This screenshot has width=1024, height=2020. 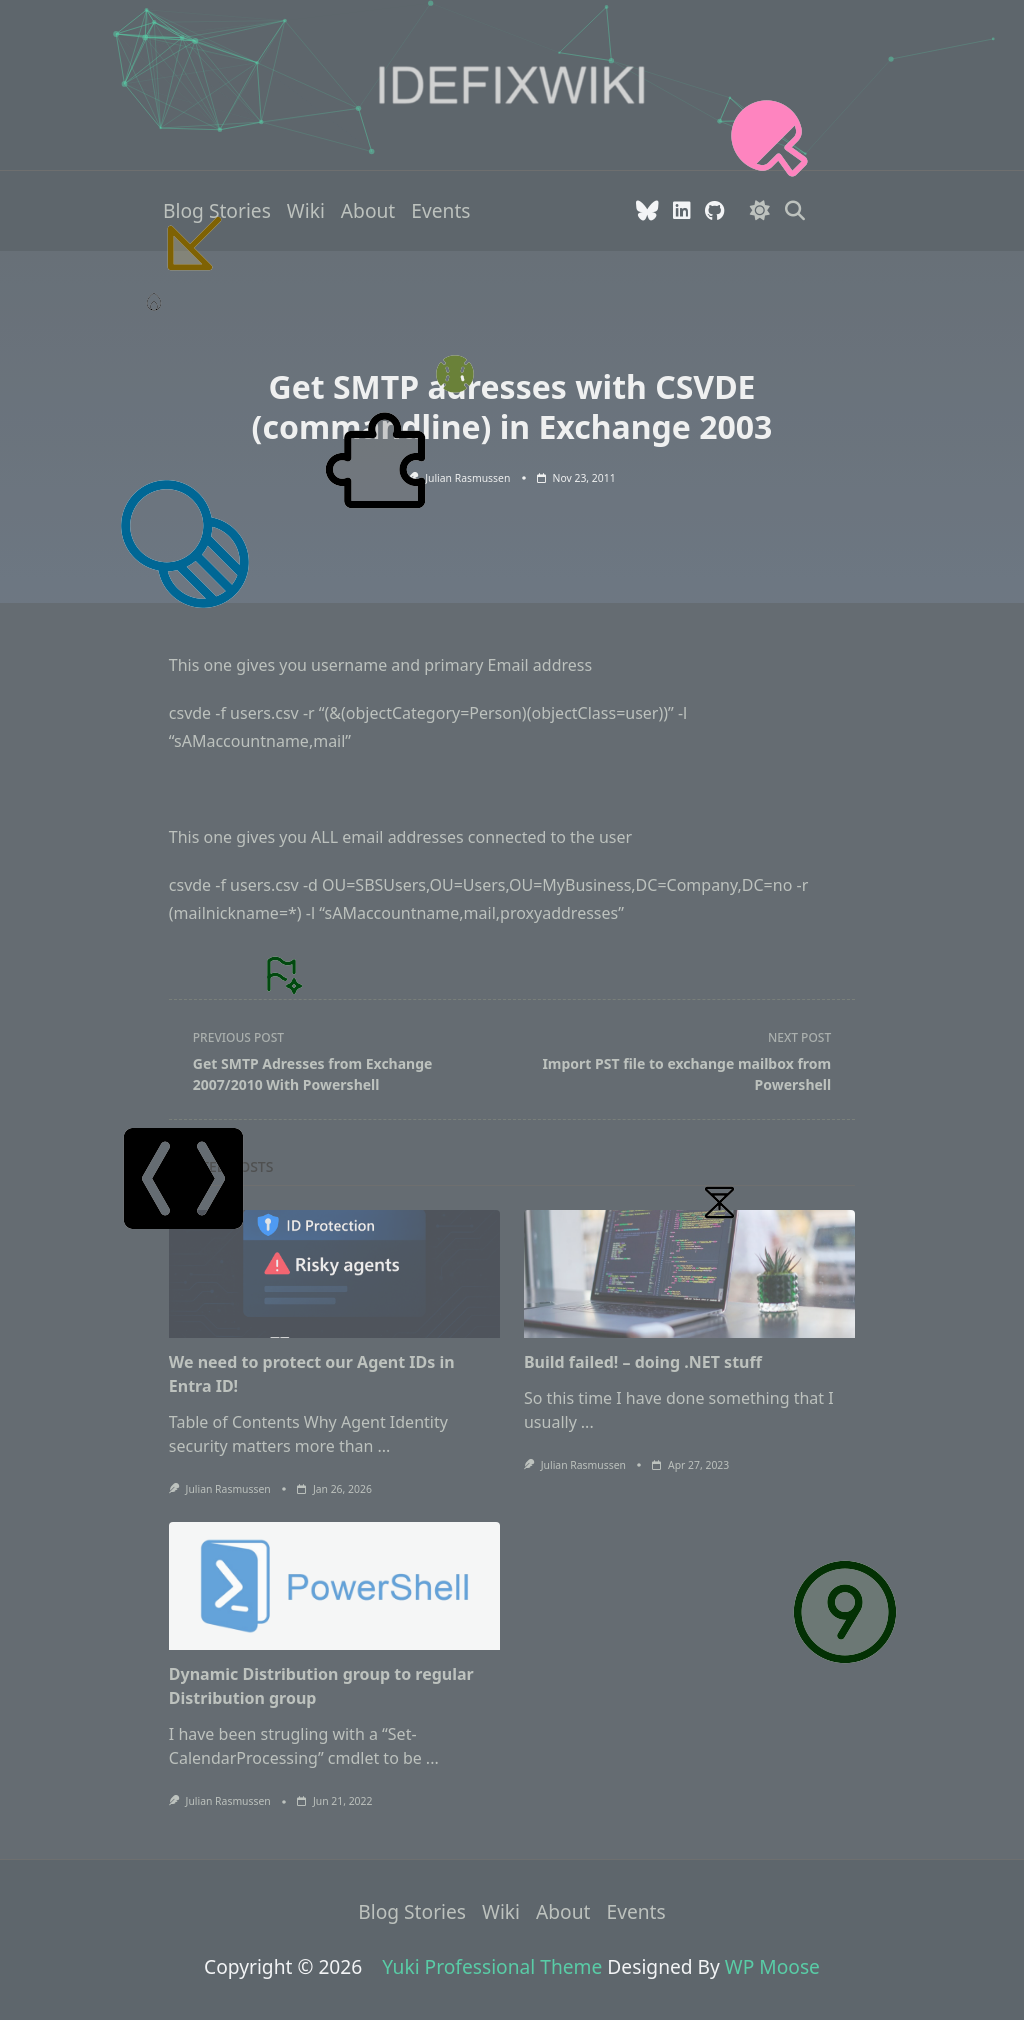 I want to click on flag content for AI review or processing, so click(x=281, y=973).